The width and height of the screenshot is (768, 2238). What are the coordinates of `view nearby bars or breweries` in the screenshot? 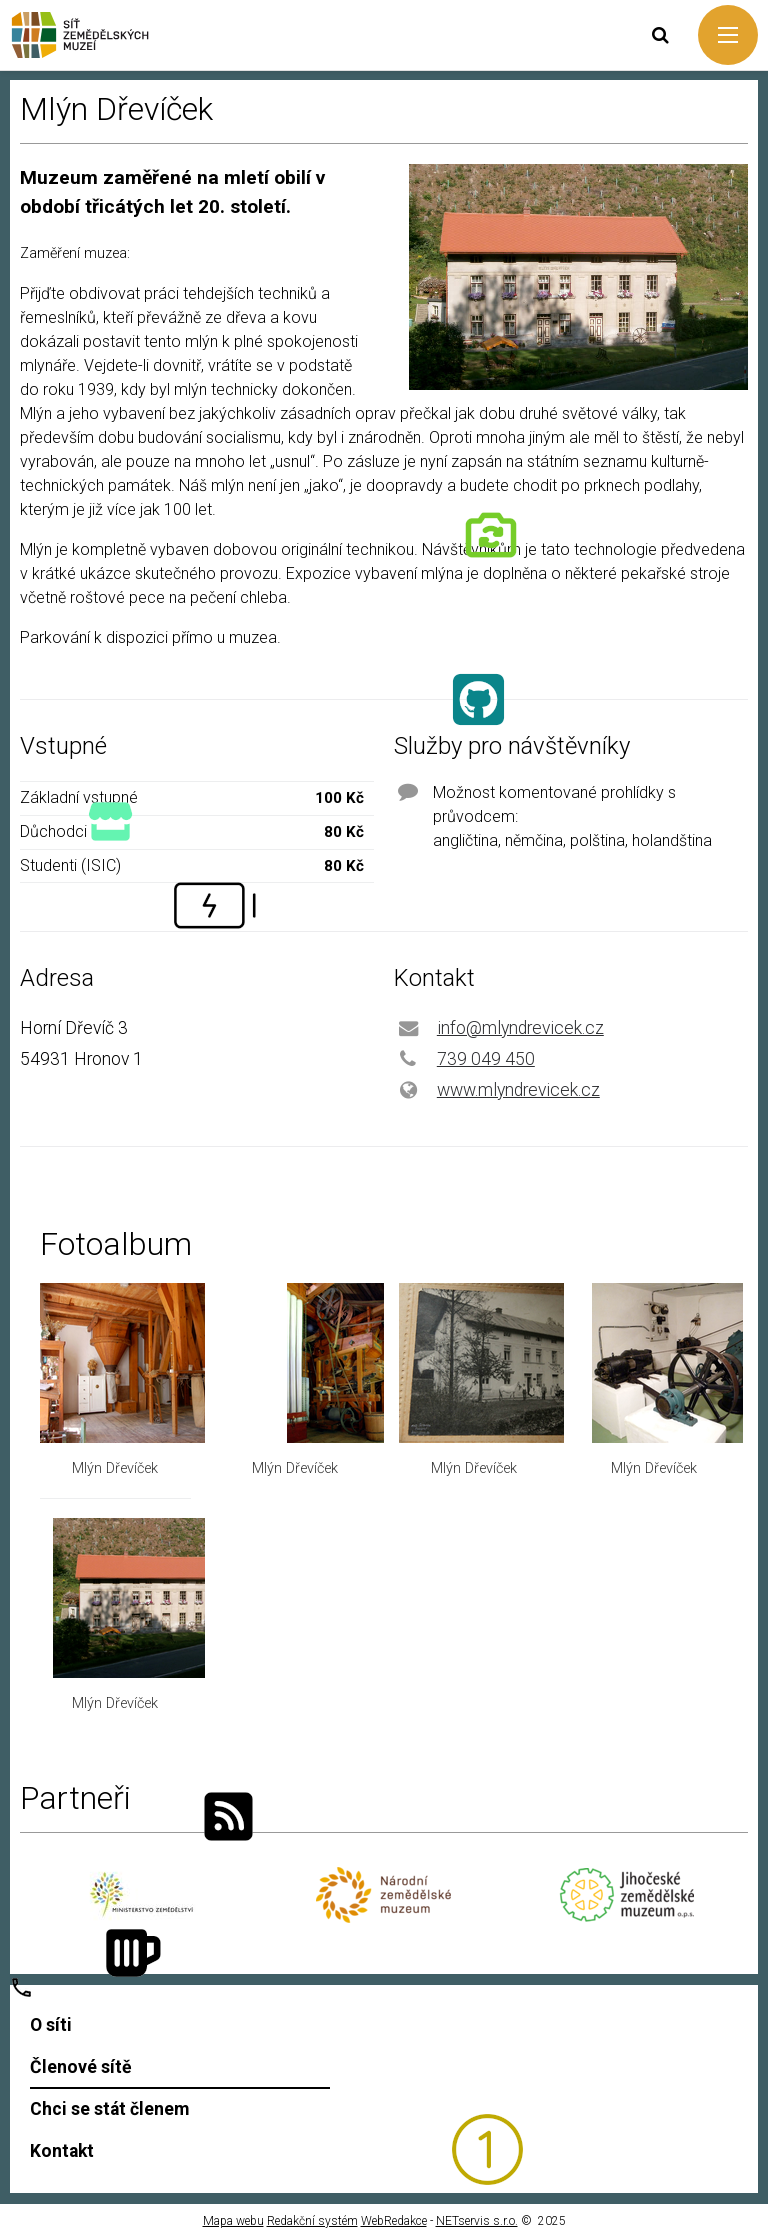 It's located at (130, 1953).